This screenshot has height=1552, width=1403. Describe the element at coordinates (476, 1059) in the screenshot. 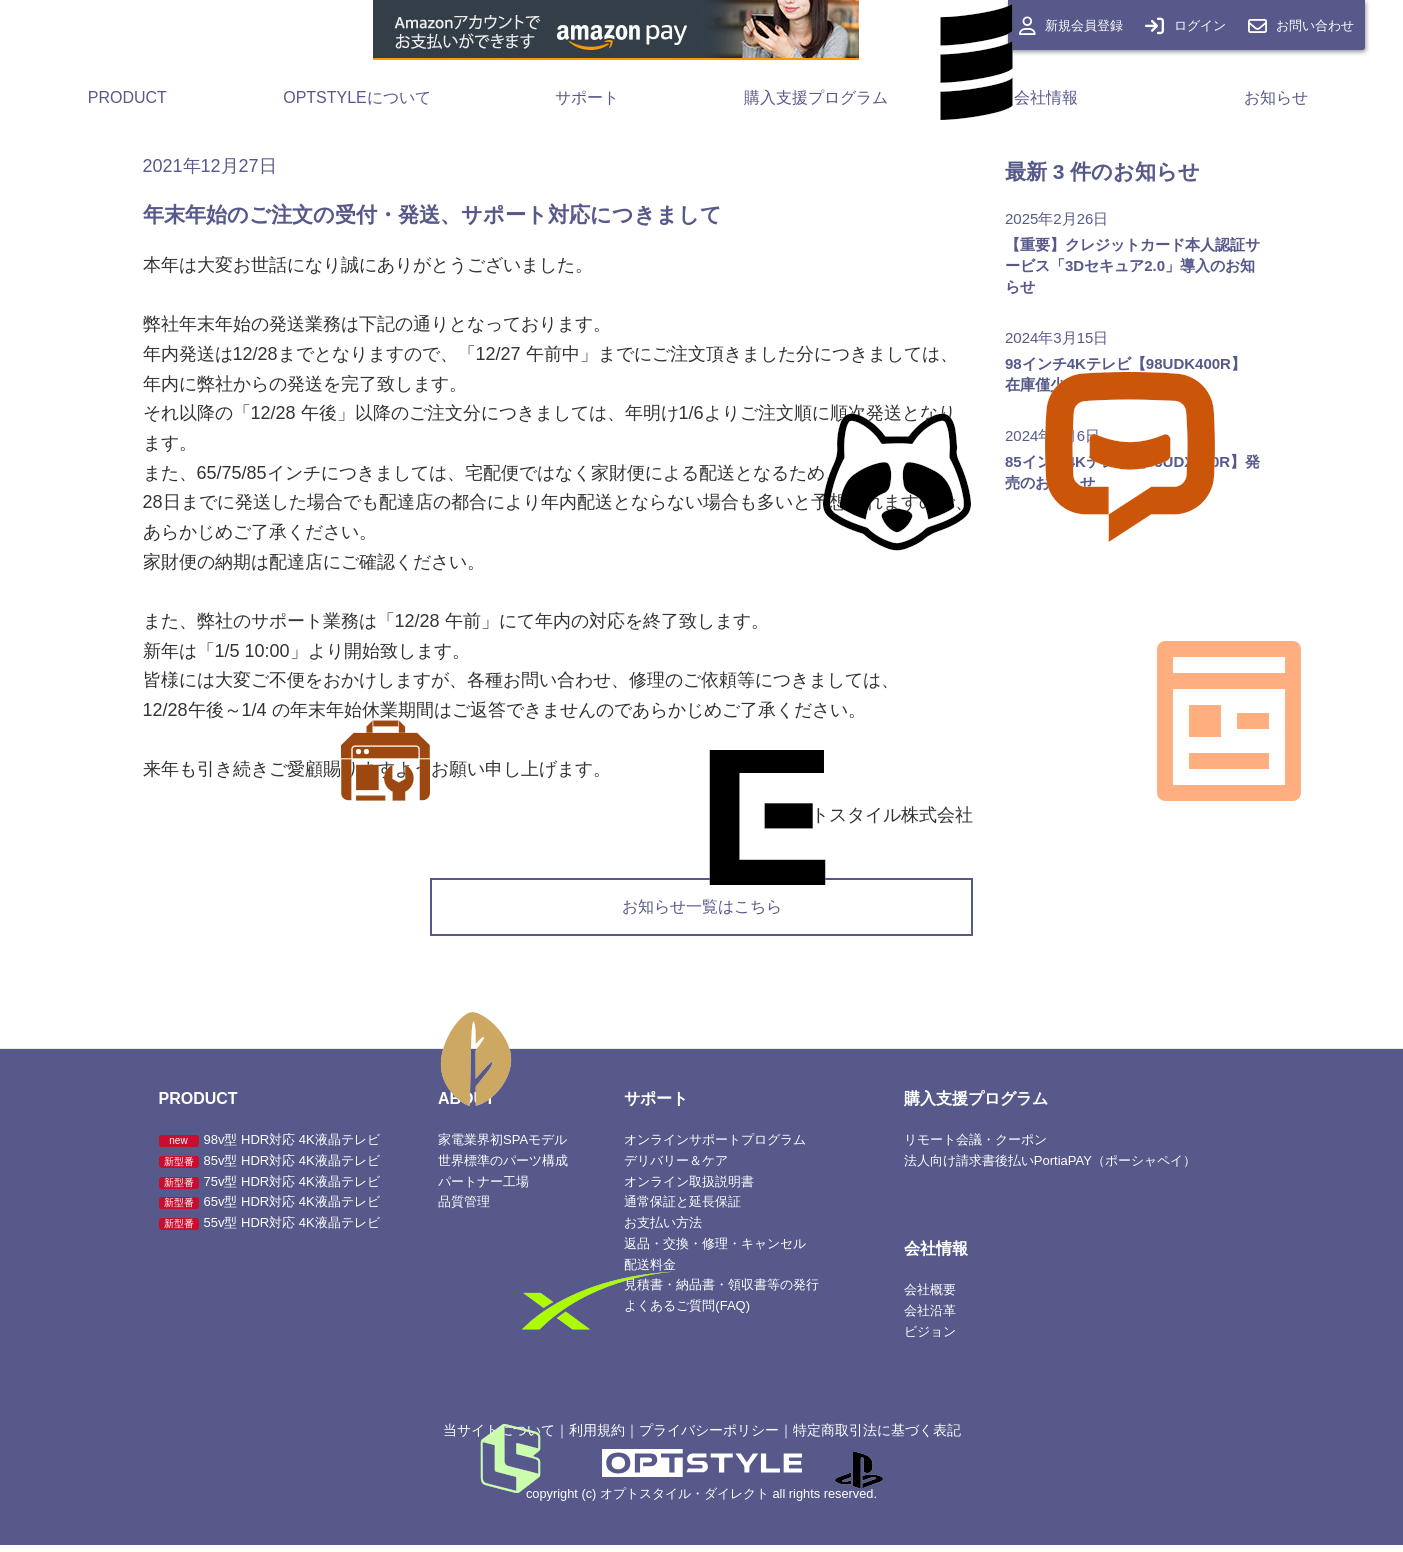

I see `october cms logo` at that location.